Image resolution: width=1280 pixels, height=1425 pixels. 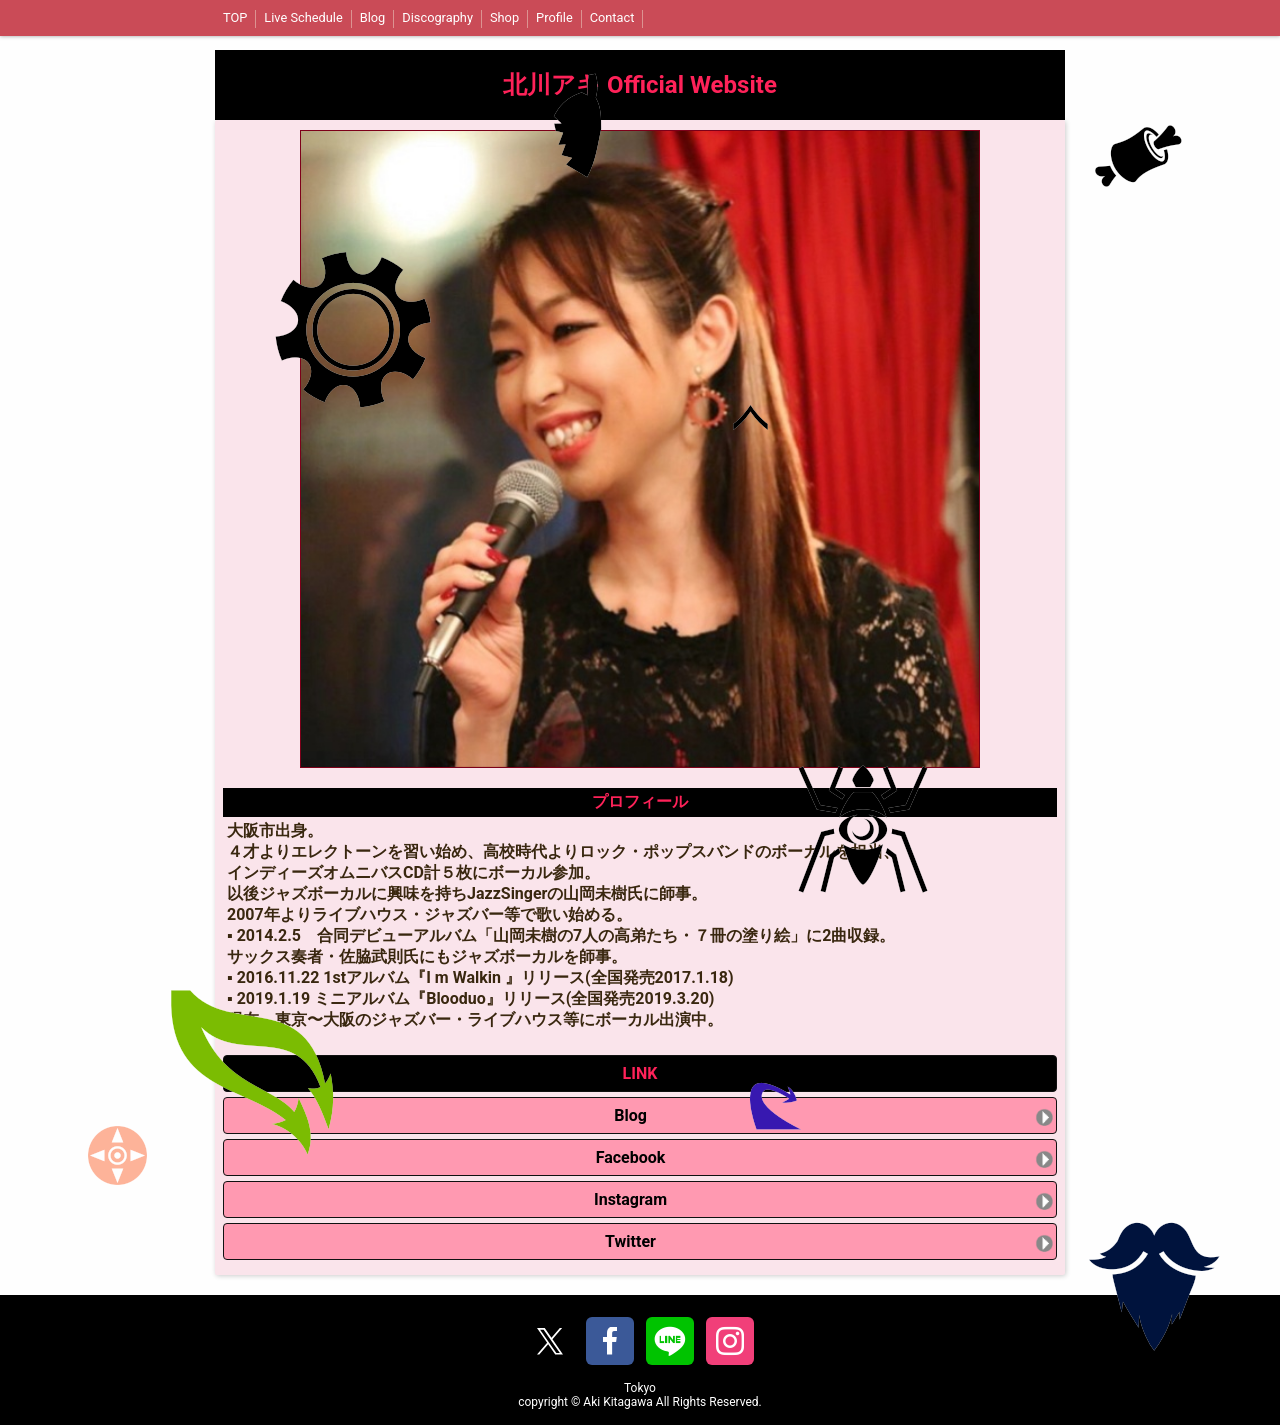 What do you see at coordinates (1154, 1284) in the screenshot?
I see `select beard style for character customization` at bounding box center [1154, 1284].